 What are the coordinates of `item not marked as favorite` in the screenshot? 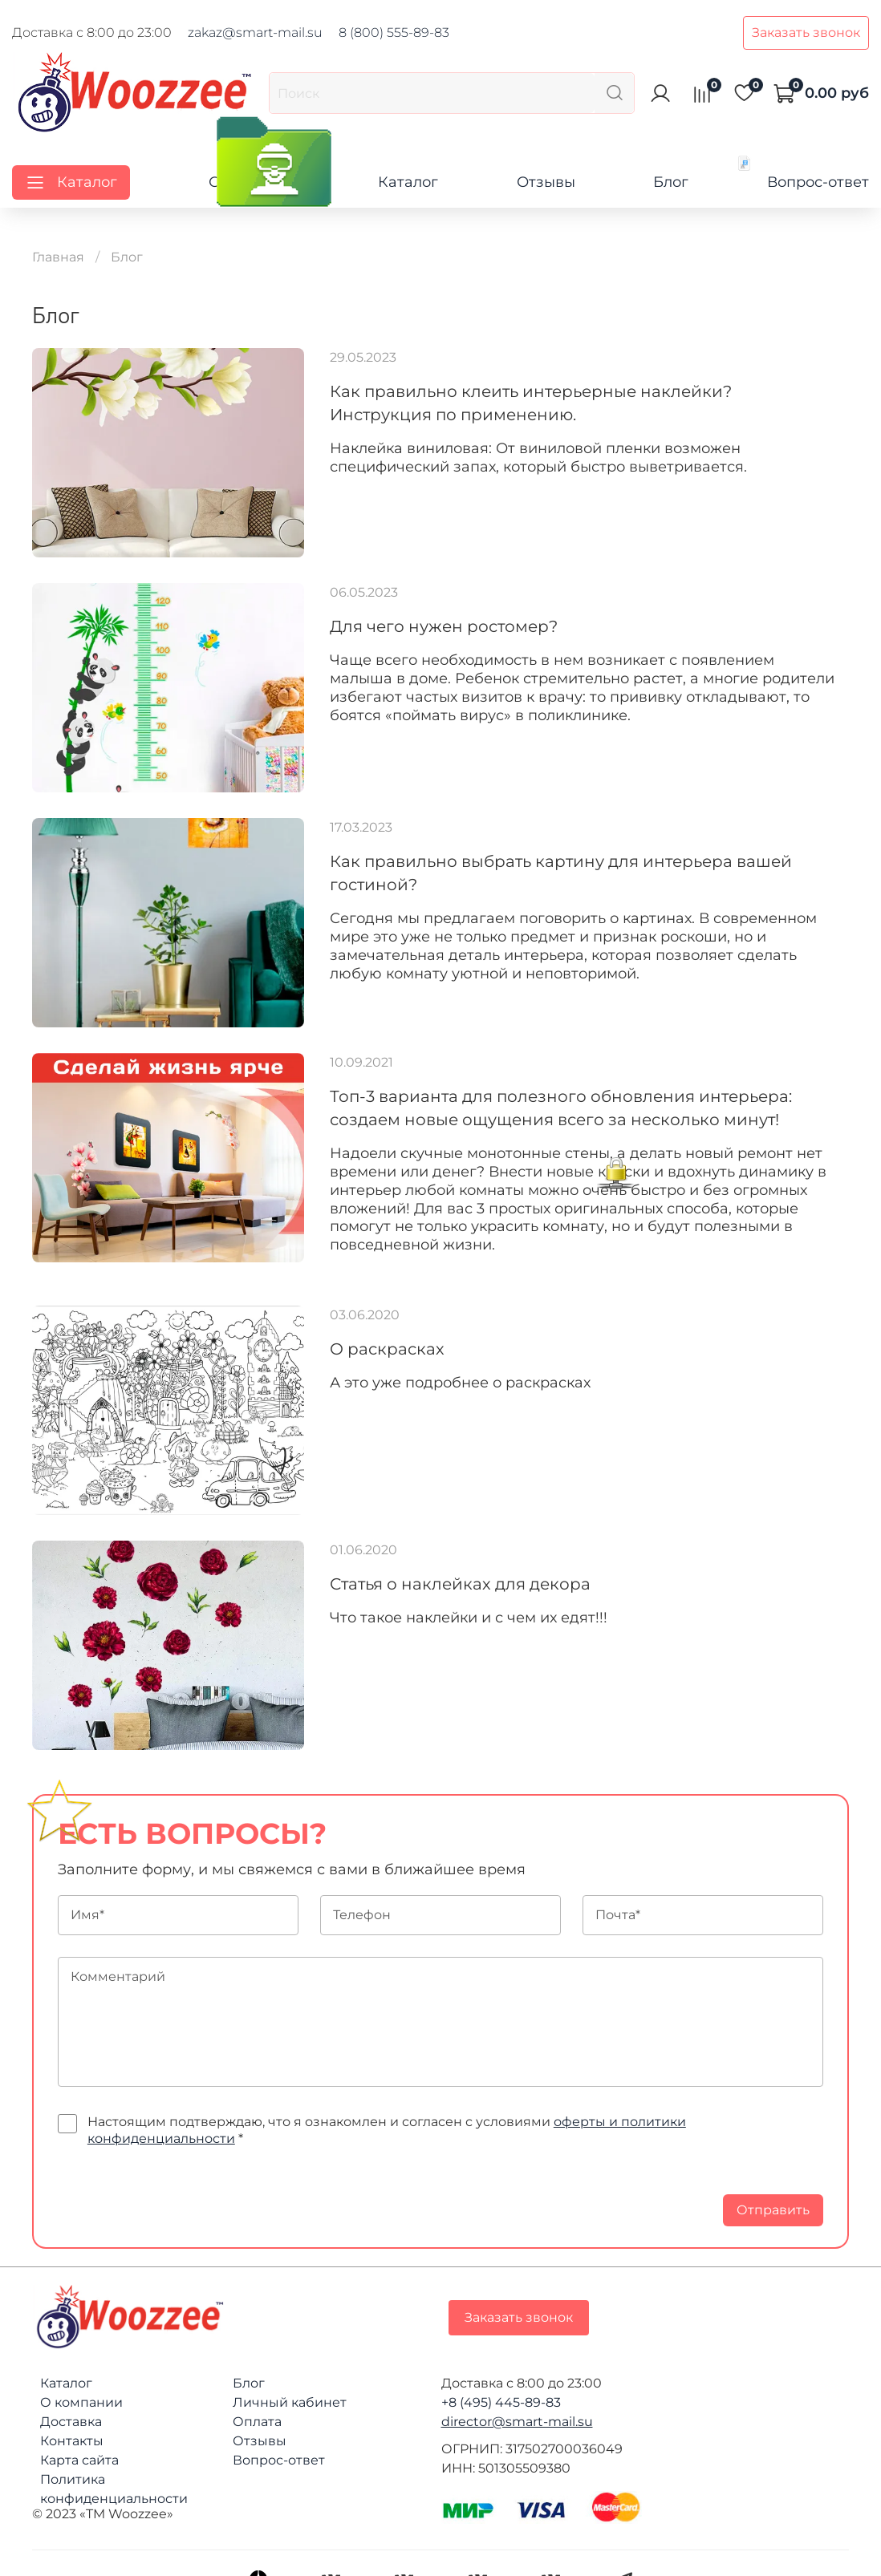 It's located at (59, 1812).